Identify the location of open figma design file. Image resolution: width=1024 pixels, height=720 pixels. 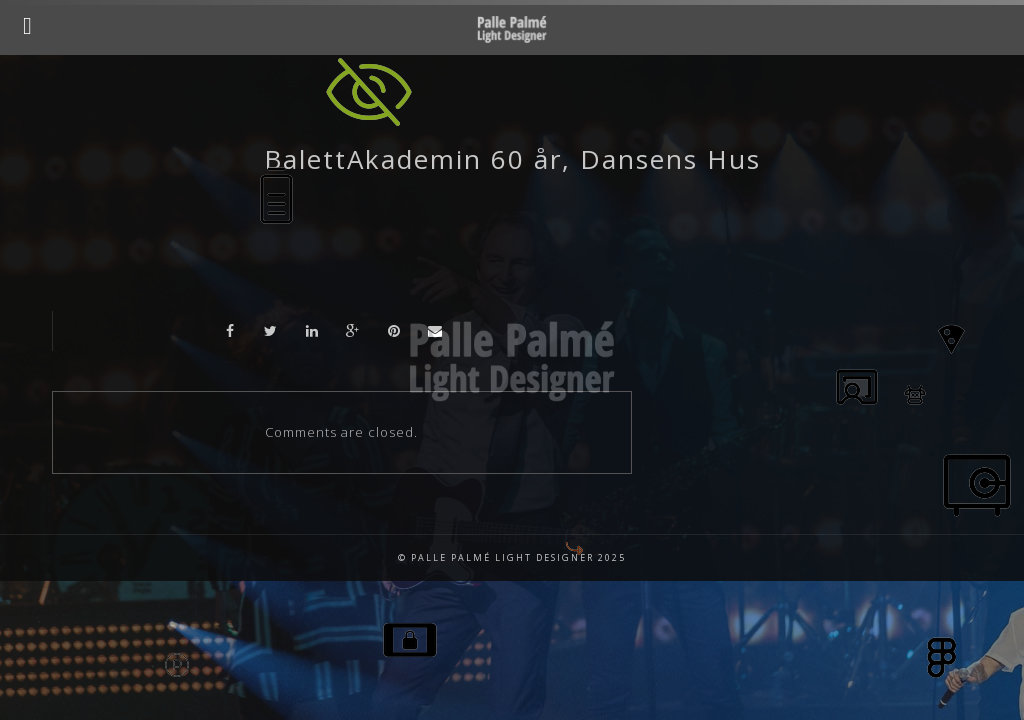
(941, 657).